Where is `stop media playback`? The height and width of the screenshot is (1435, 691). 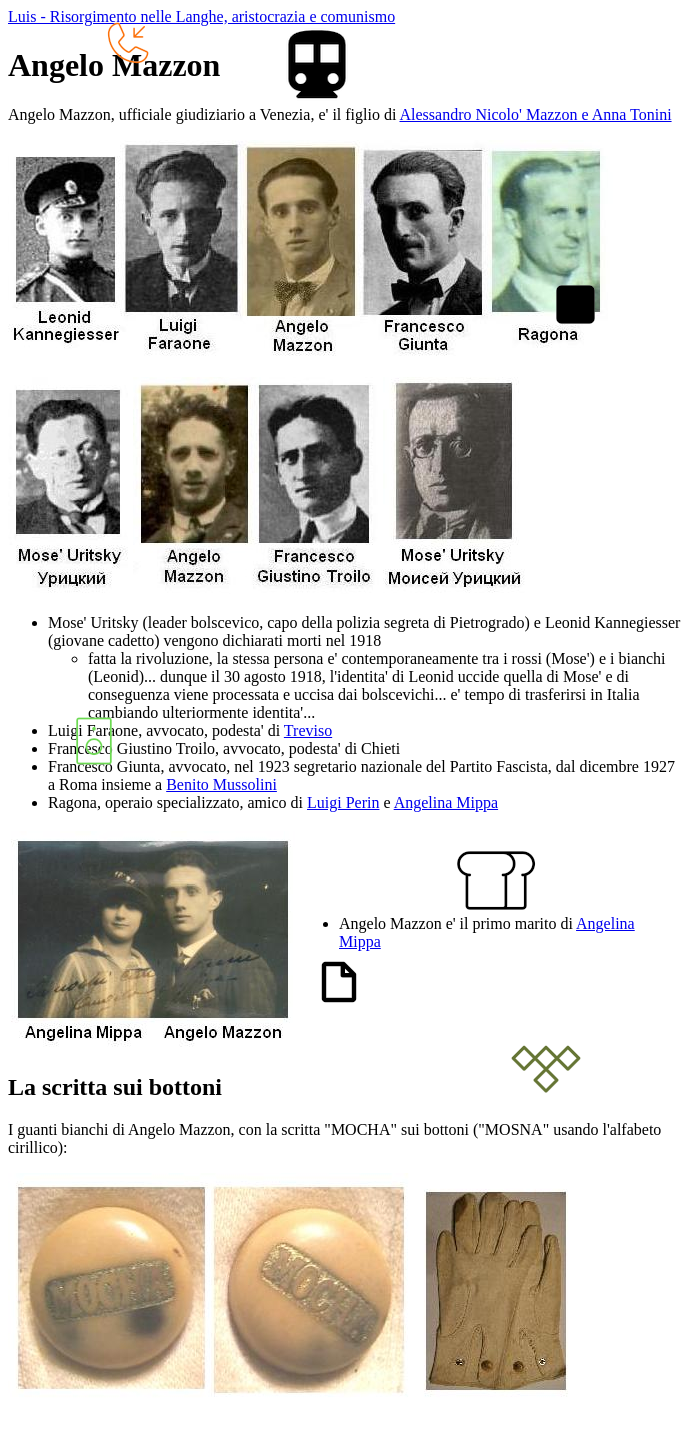 stop media playback is located at coordinates (575, 304).